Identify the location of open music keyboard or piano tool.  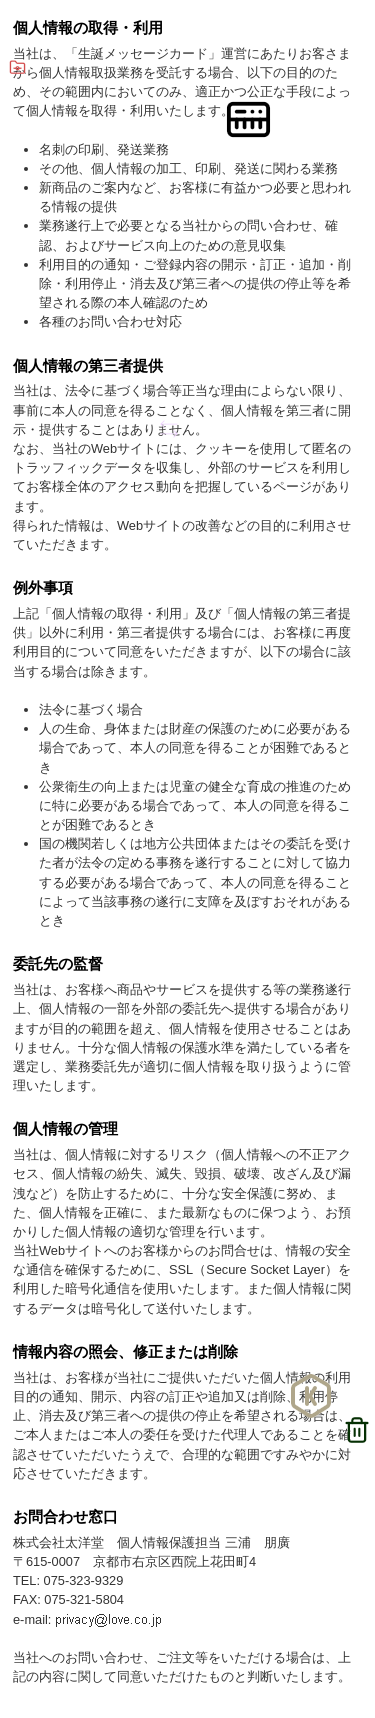
(248, 119).